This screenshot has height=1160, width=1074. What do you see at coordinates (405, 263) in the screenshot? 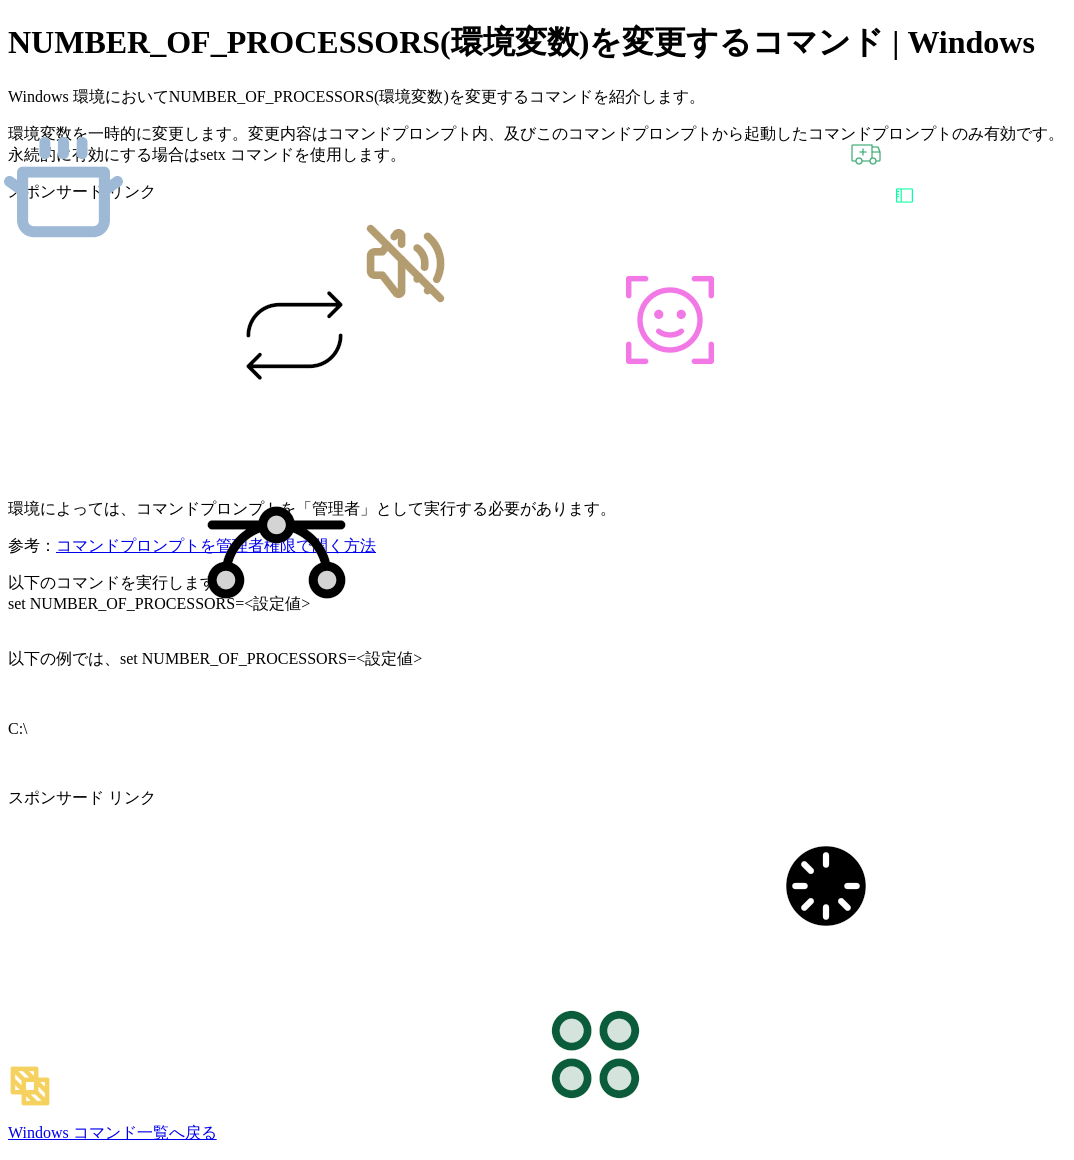
I see `mute audio` at bounding box center [405, 263].